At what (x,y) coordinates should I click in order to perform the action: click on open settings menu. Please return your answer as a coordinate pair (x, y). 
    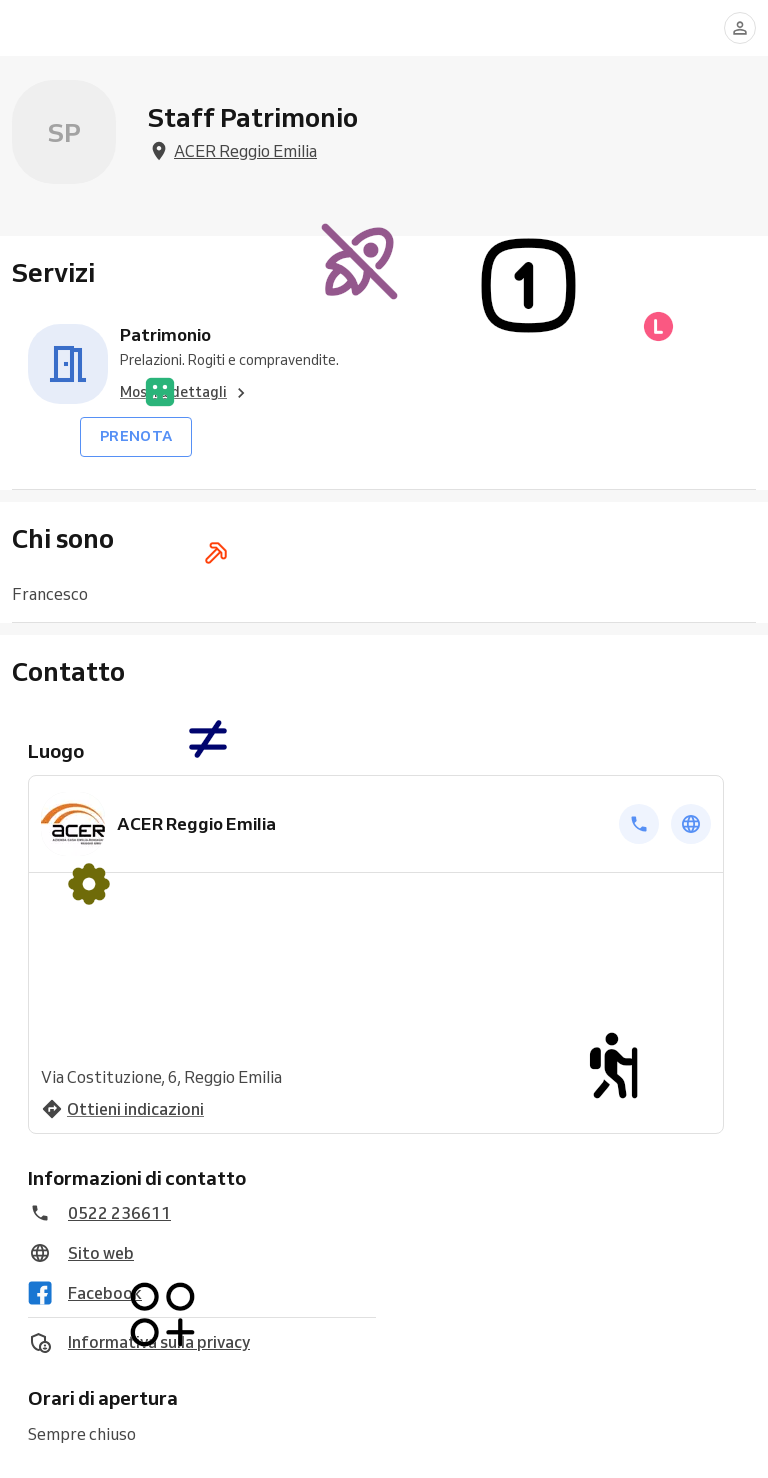
    Looking at the image, I should click on (89, 884).